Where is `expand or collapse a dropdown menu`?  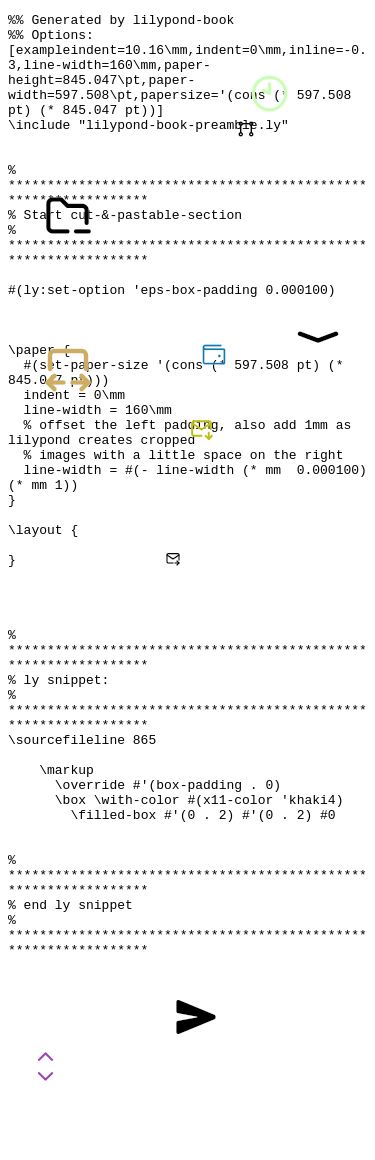
expand or collapse a dropdown menu is located at coordinates (45, 1066).